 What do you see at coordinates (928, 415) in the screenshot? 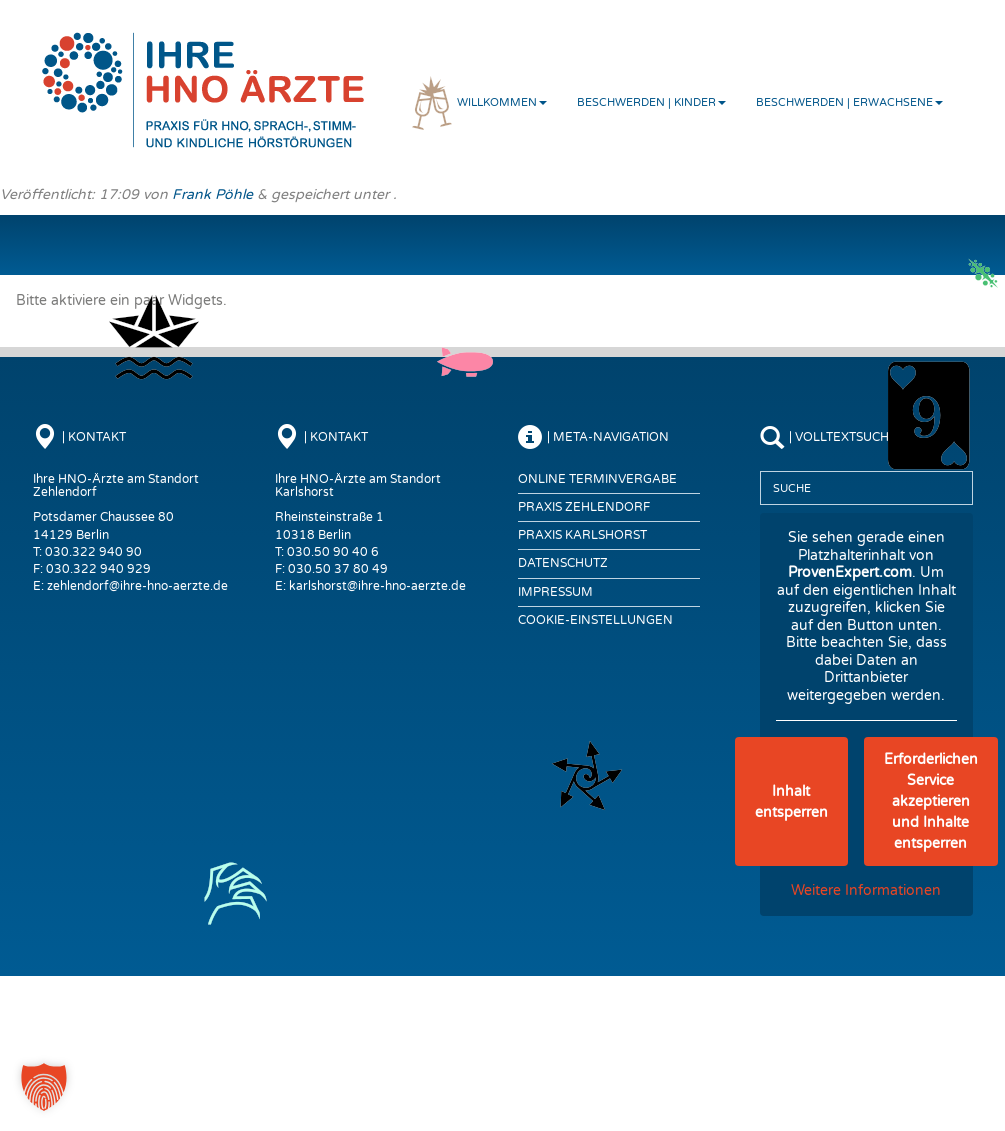
I see `nine of hearts playing card` at bounding box center [928, 415].